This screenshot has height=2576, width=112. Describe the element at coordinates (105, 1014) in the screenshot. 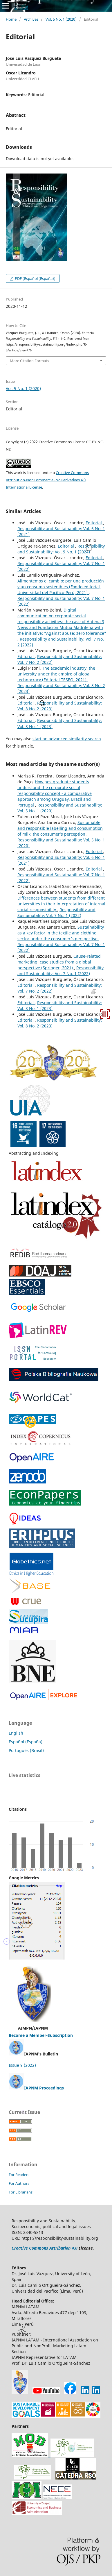

I see `scan a barcode` at that location.